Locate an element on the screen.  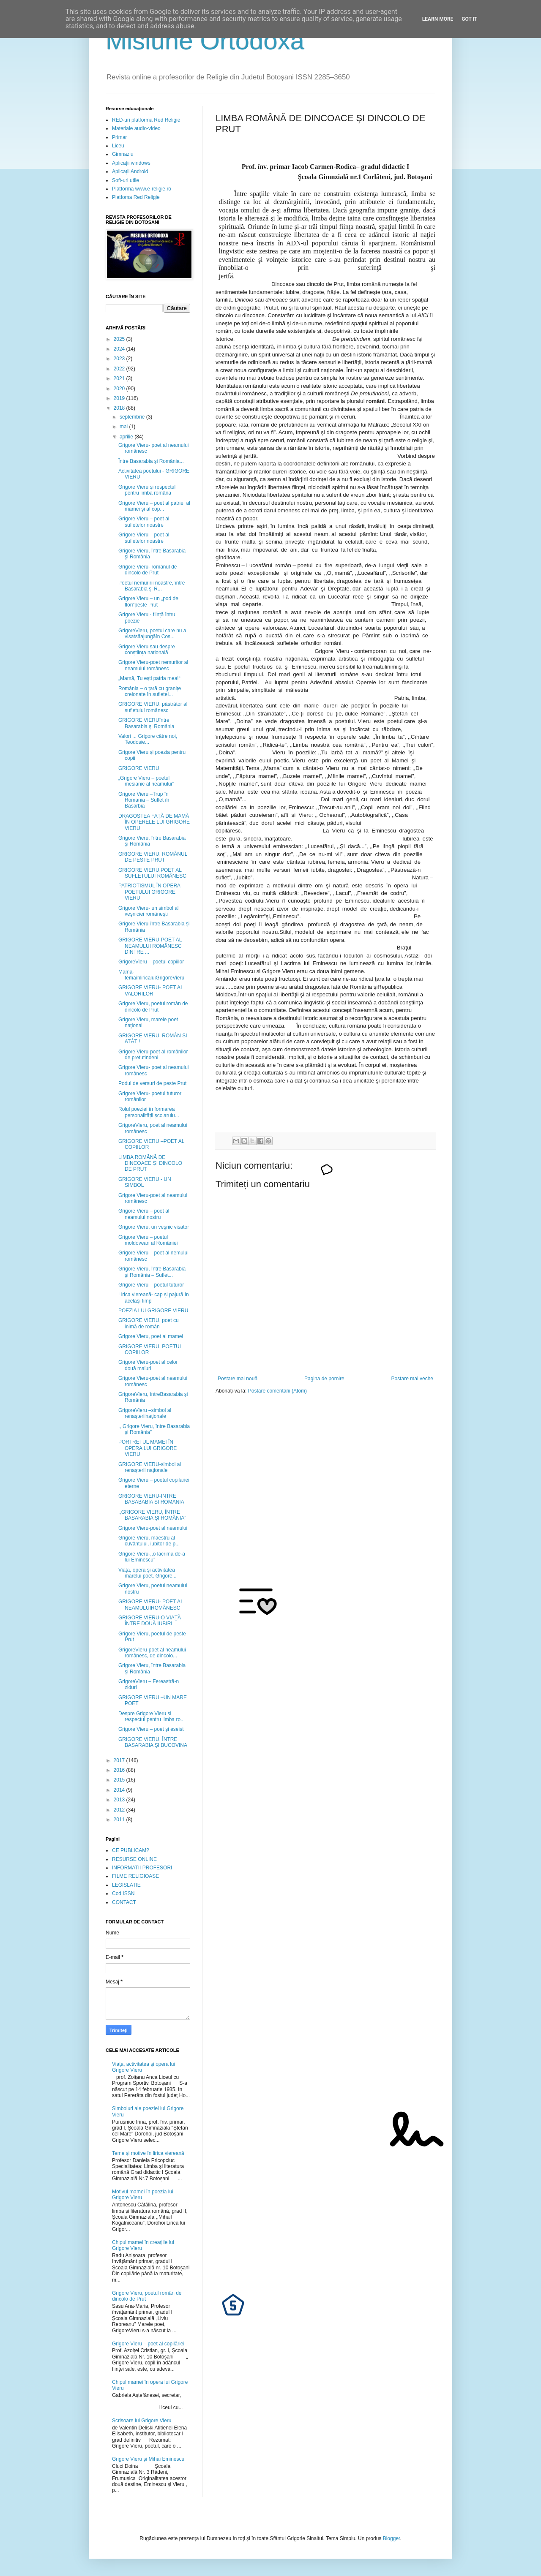
open chat or messaging is located at coordinates (326, 1170).